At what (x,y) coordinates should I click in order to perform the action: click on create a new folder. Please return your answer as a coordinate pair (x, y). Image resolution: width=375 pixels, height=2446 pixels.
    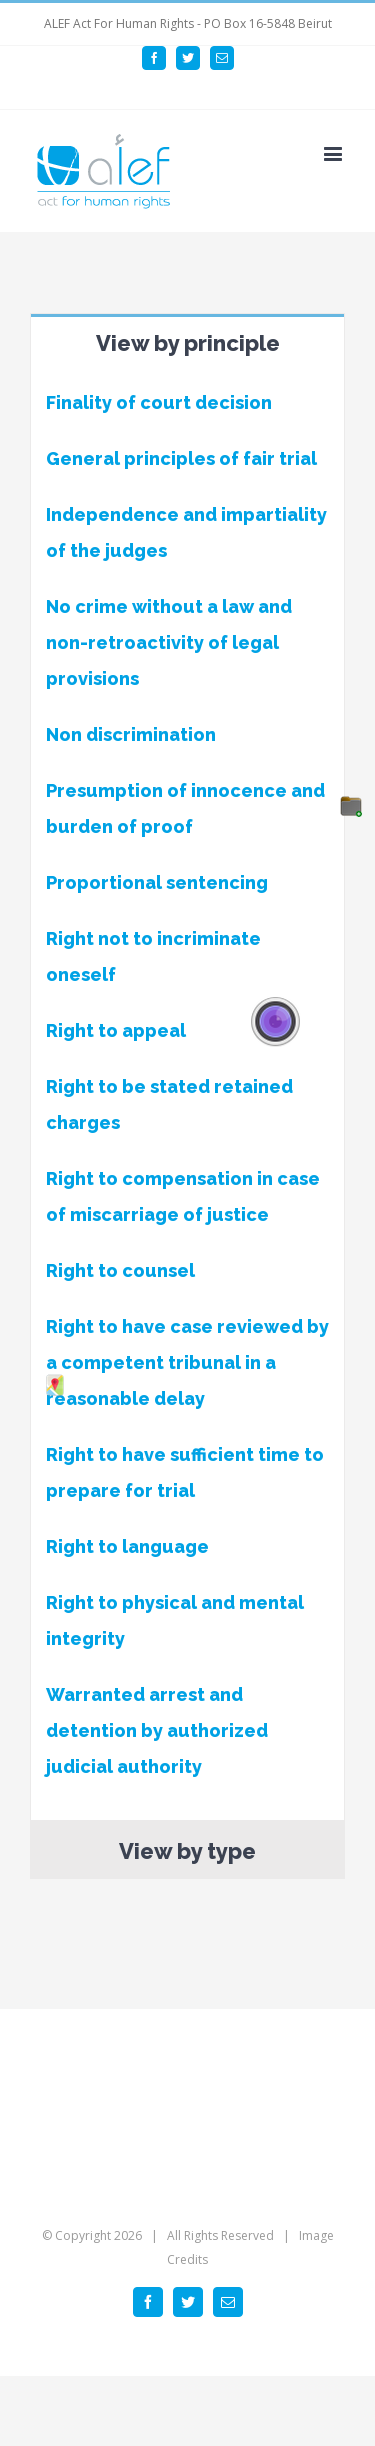
    Looking at the image, I should click on (351, 806).